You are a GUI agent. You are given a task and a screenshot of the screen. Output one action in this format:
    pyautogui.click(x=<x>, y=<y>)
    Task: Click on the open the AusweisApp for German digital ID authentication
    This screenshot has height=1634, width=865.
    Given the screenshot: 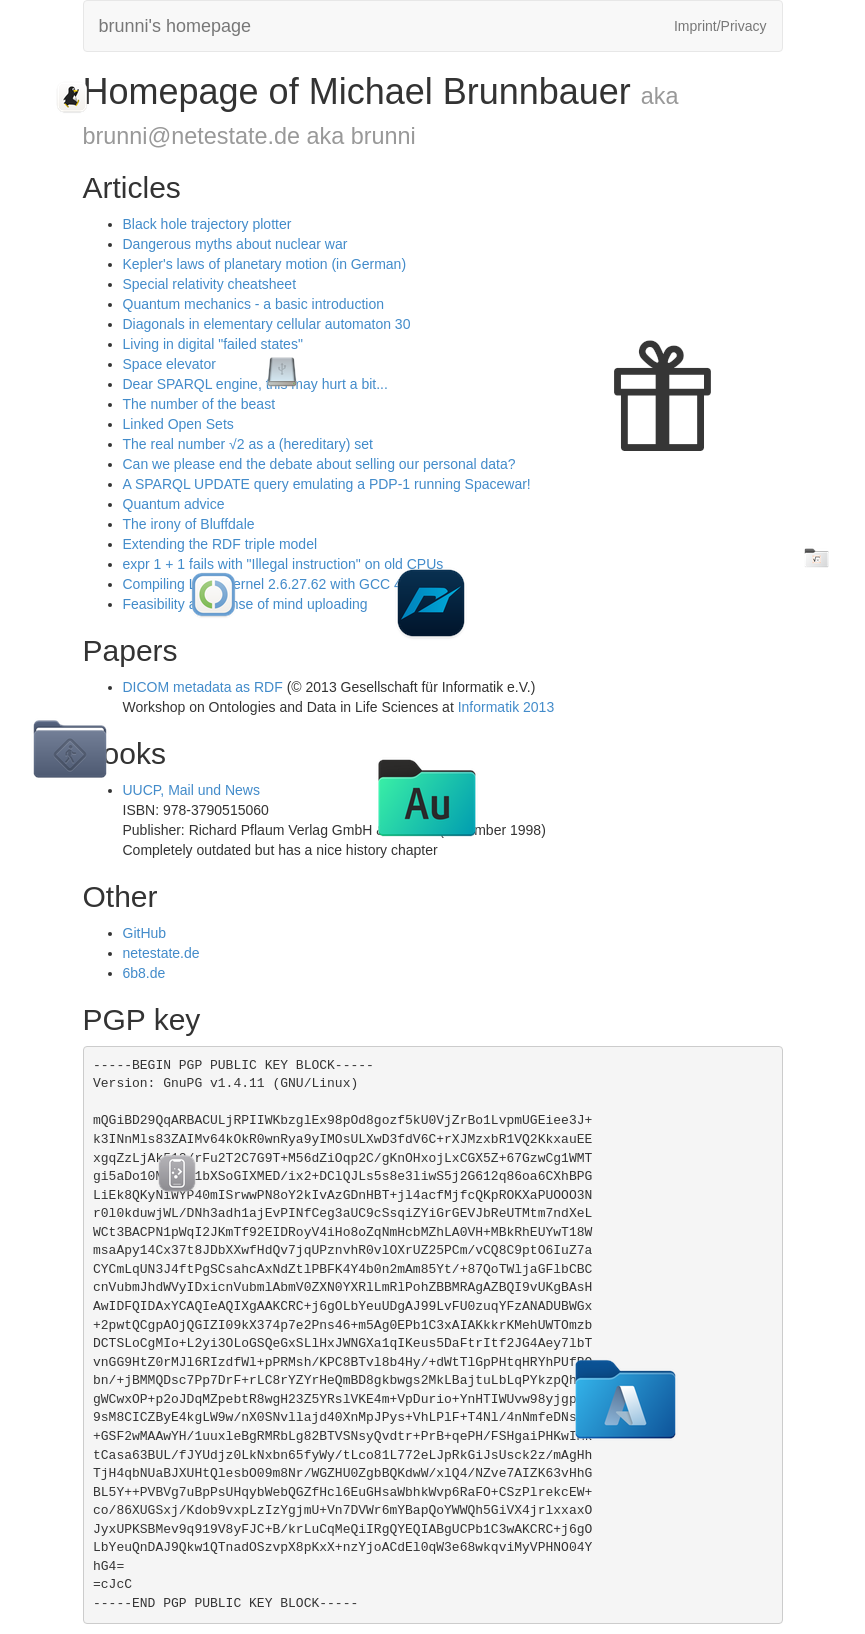 What is the action you would take?
    pyautogui.click(x=213, y=594)
    